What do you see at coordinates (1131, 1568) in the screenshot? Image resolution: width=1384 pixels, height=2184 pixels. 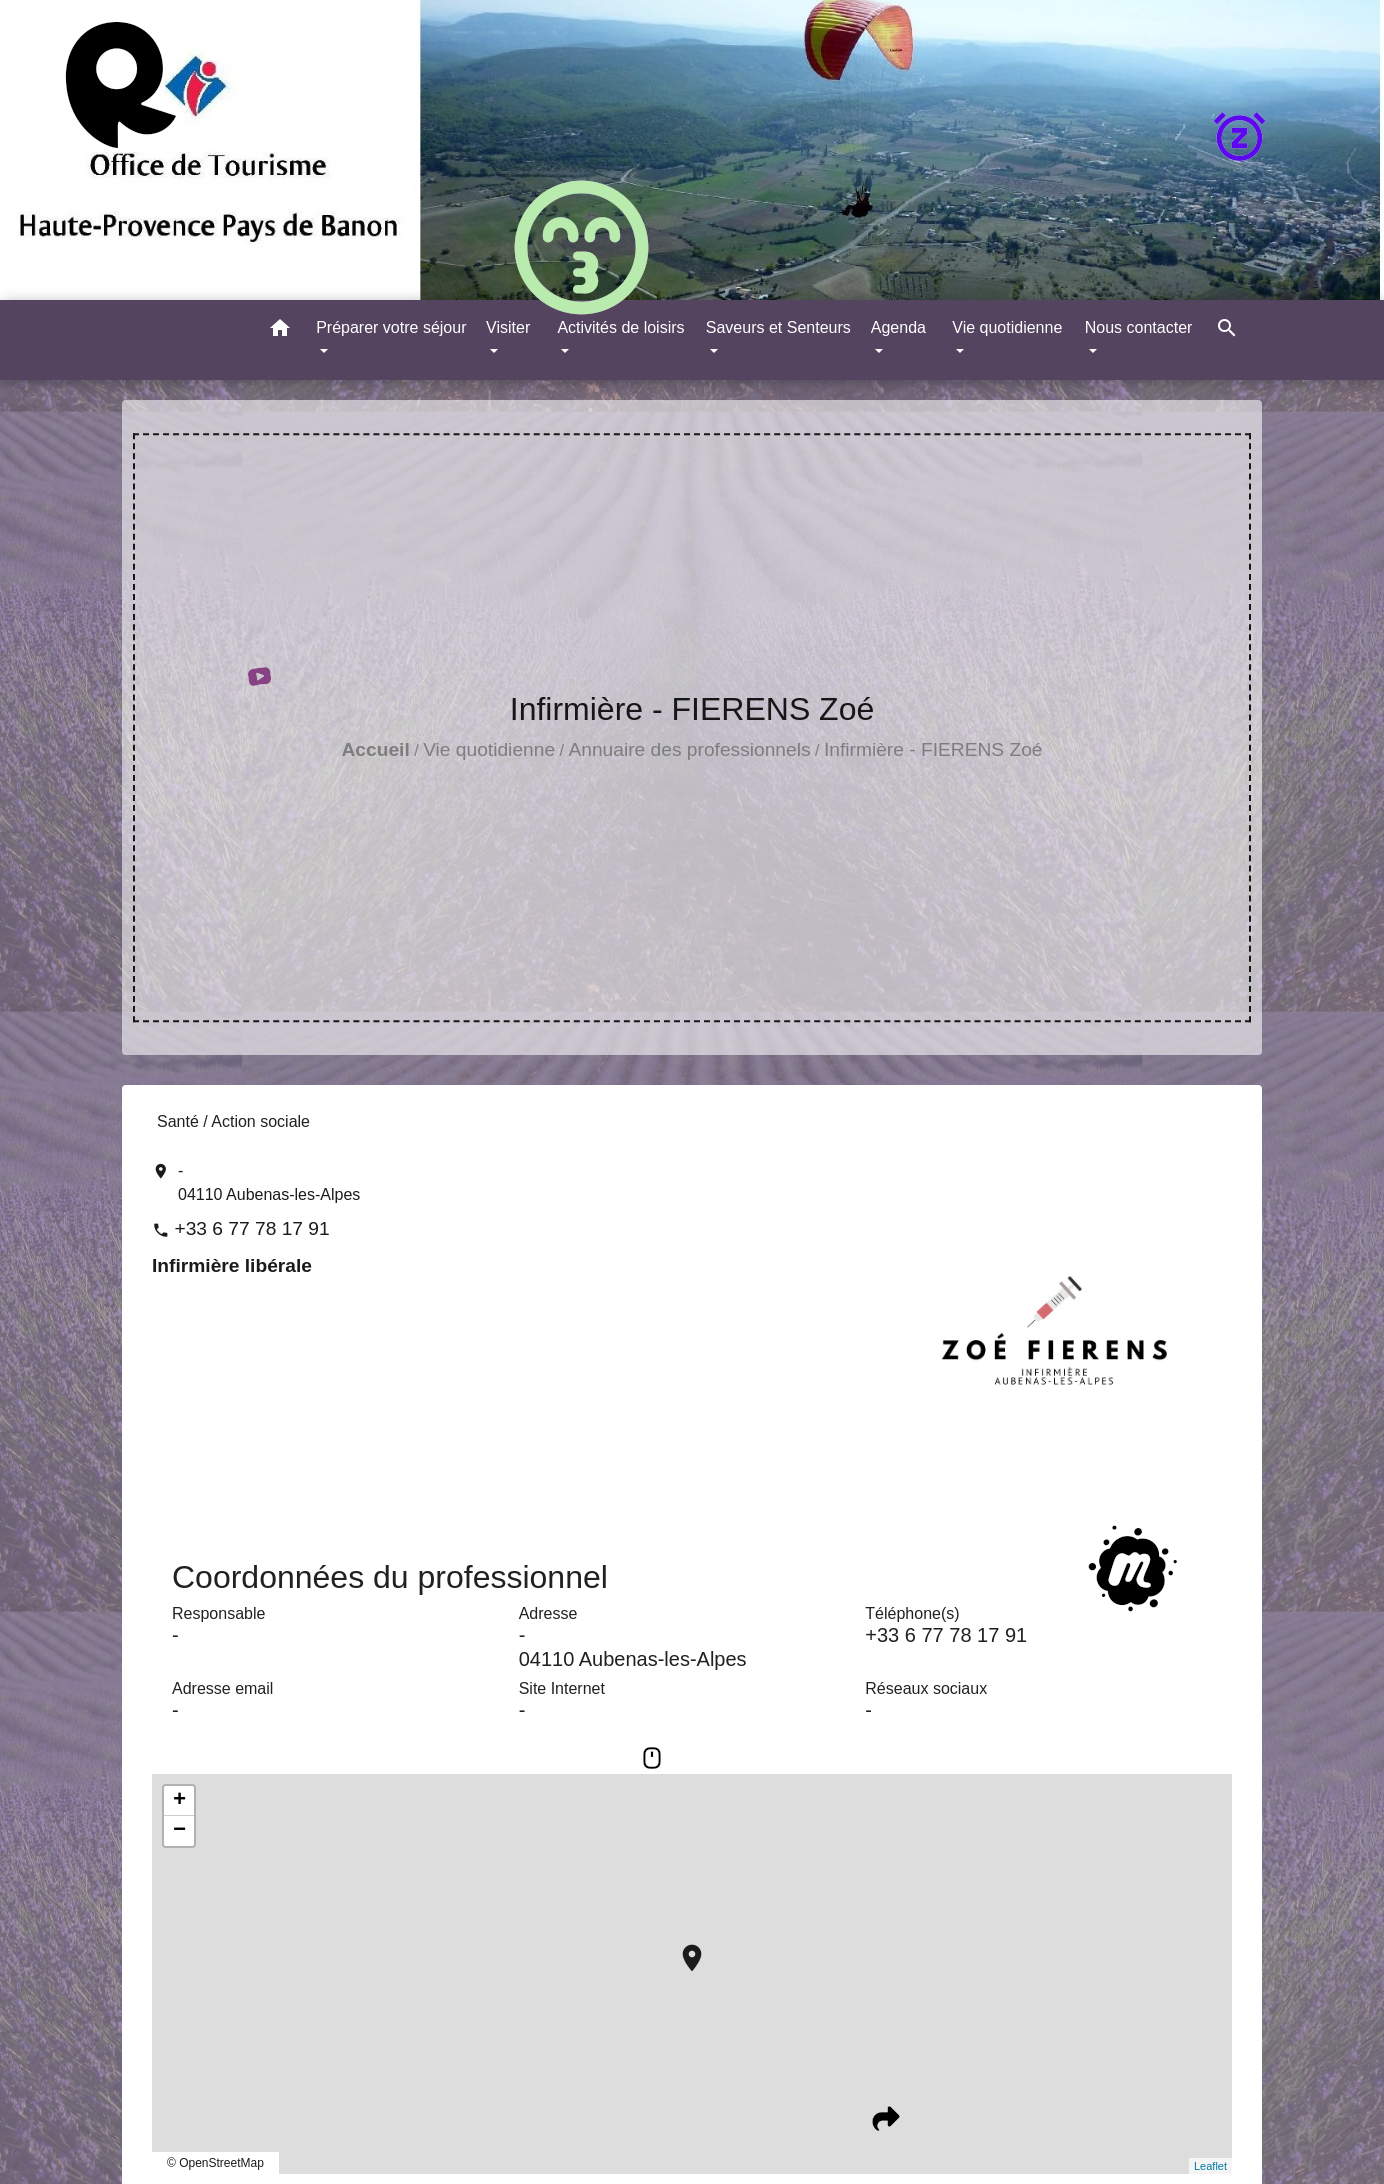 I see `open the Meetup app` at bounding box center [1131, 1568].